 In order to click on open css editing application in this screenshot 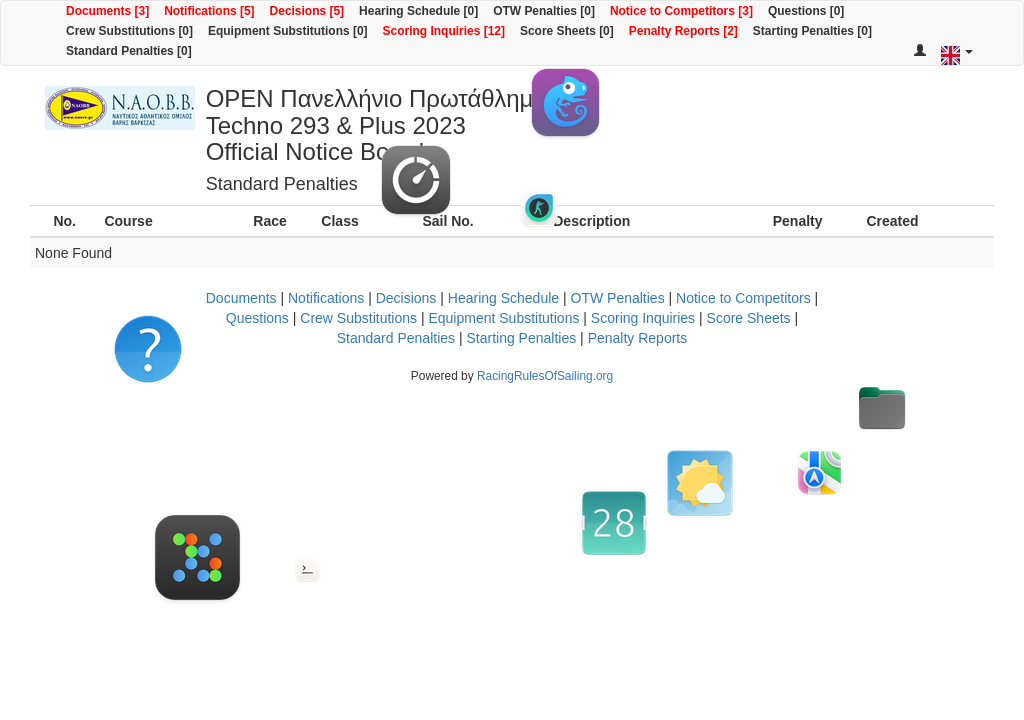, I will do `click(539, 208)`.